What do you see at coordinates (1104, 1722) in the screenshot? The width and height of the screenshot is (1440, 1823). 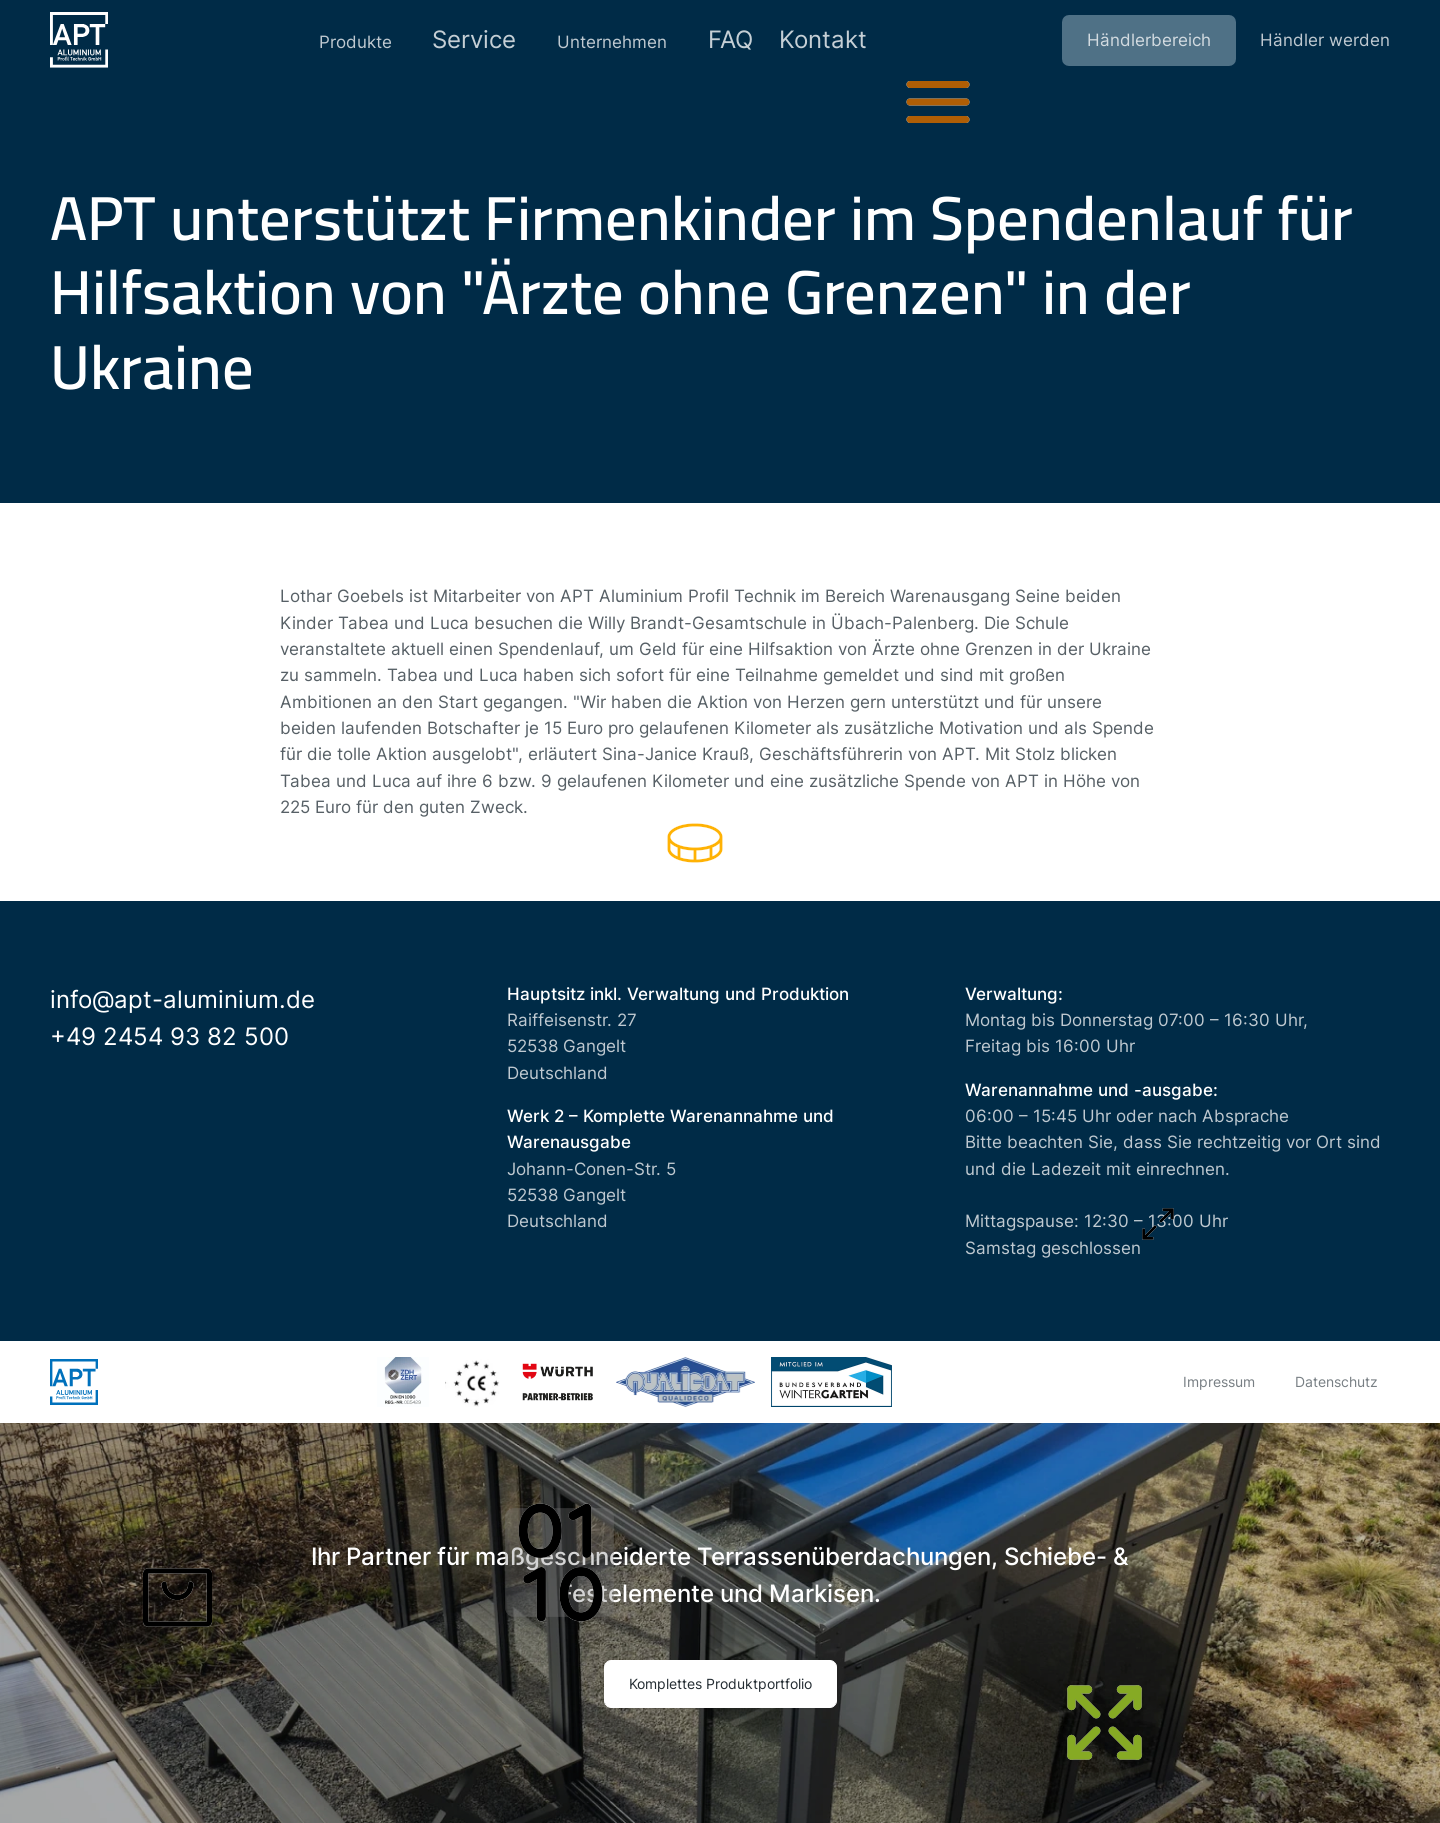 I see `expand to fullscreen mode` at bounding box center [1104, 1722].